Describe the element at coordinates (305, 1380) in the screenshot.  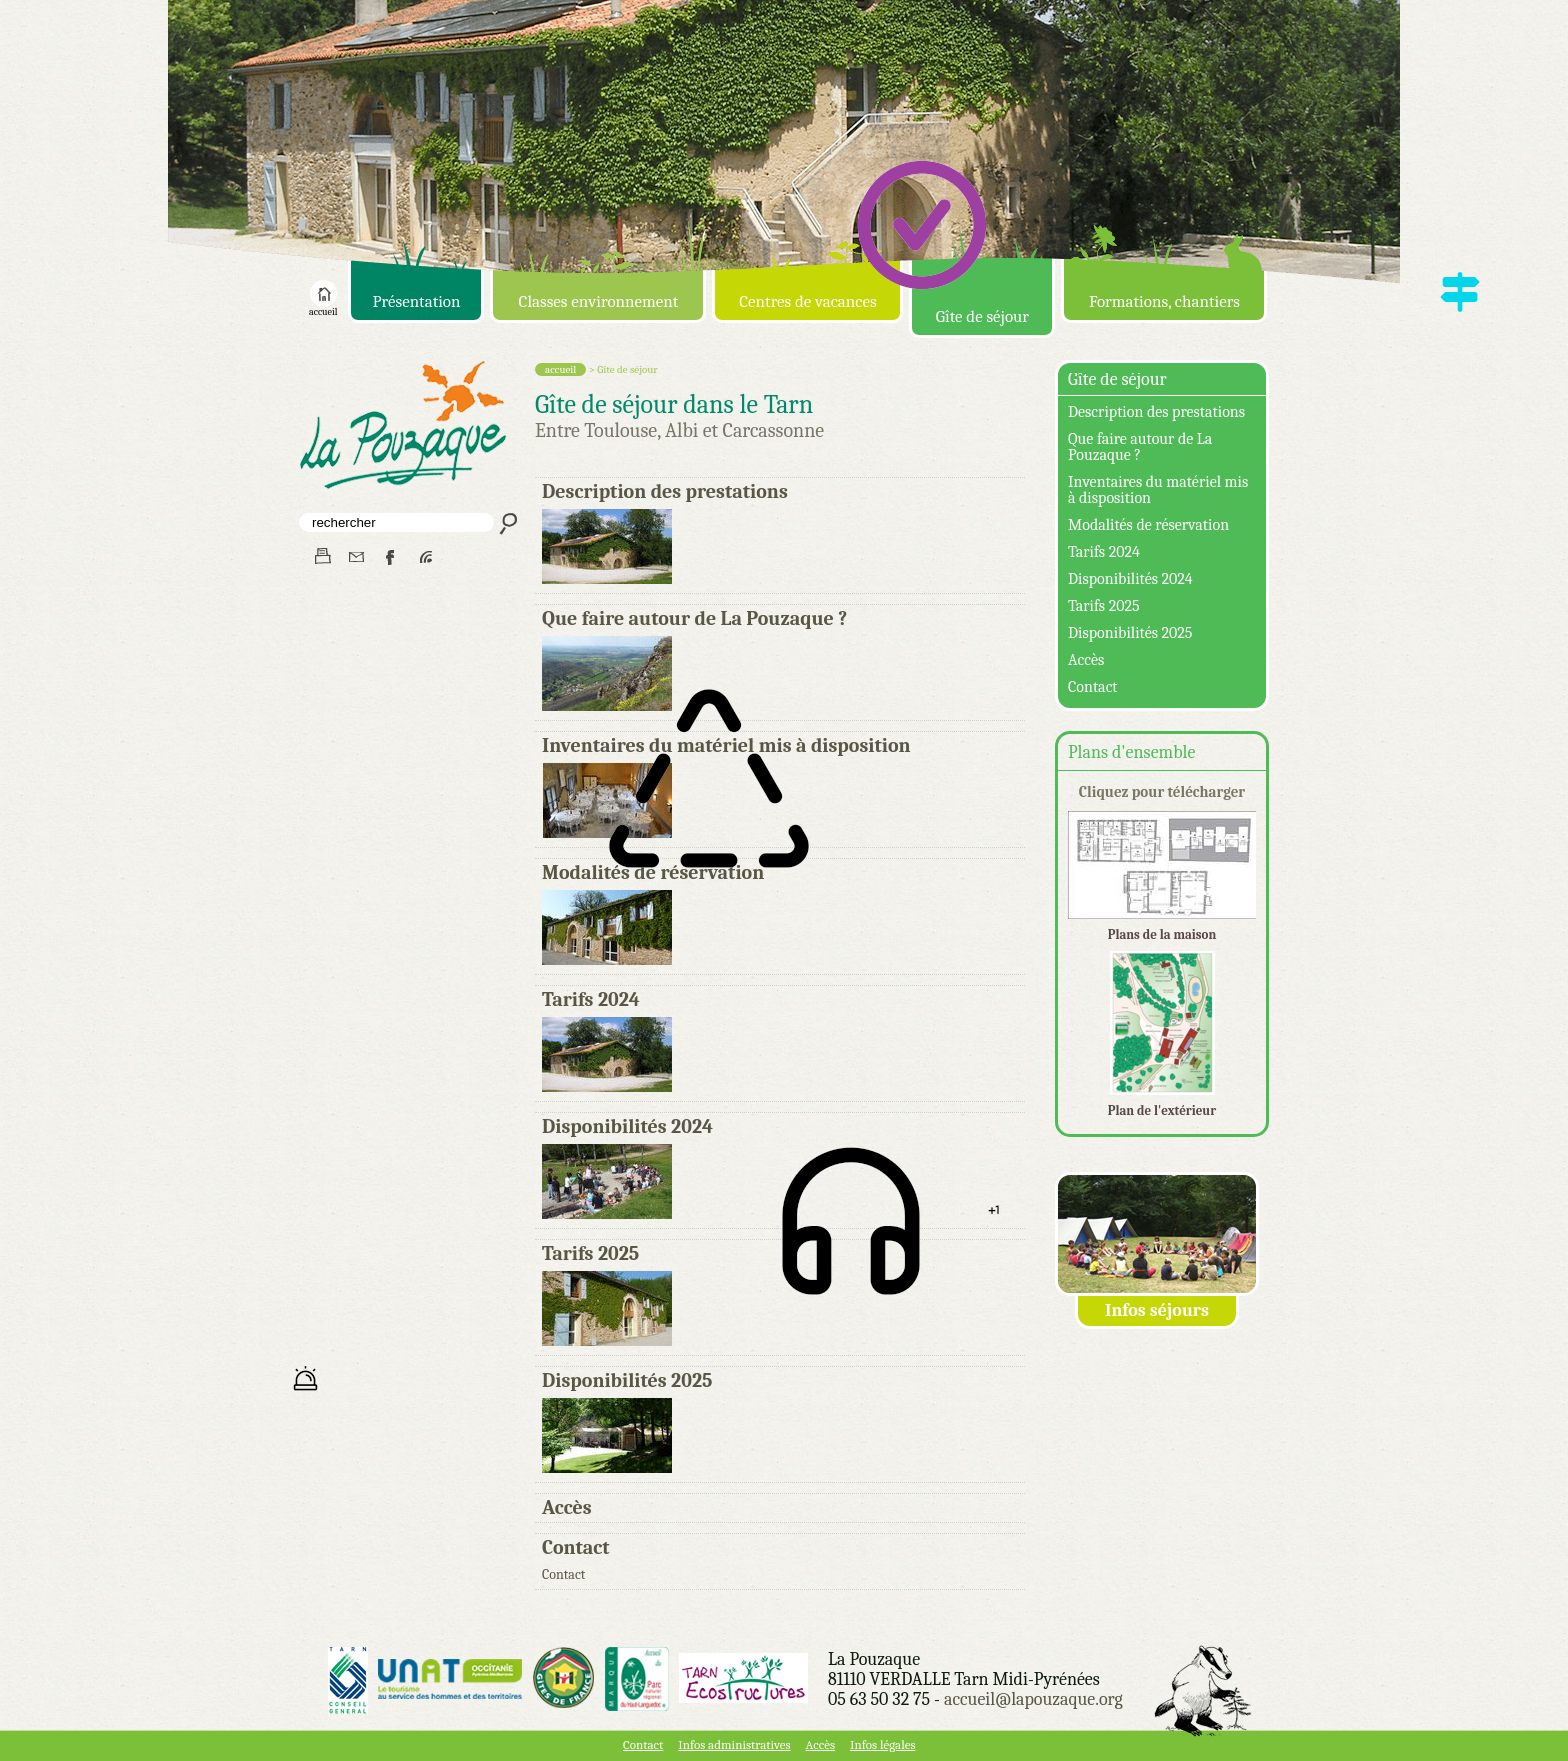
I see `indicates an active alert or warning` at that location.